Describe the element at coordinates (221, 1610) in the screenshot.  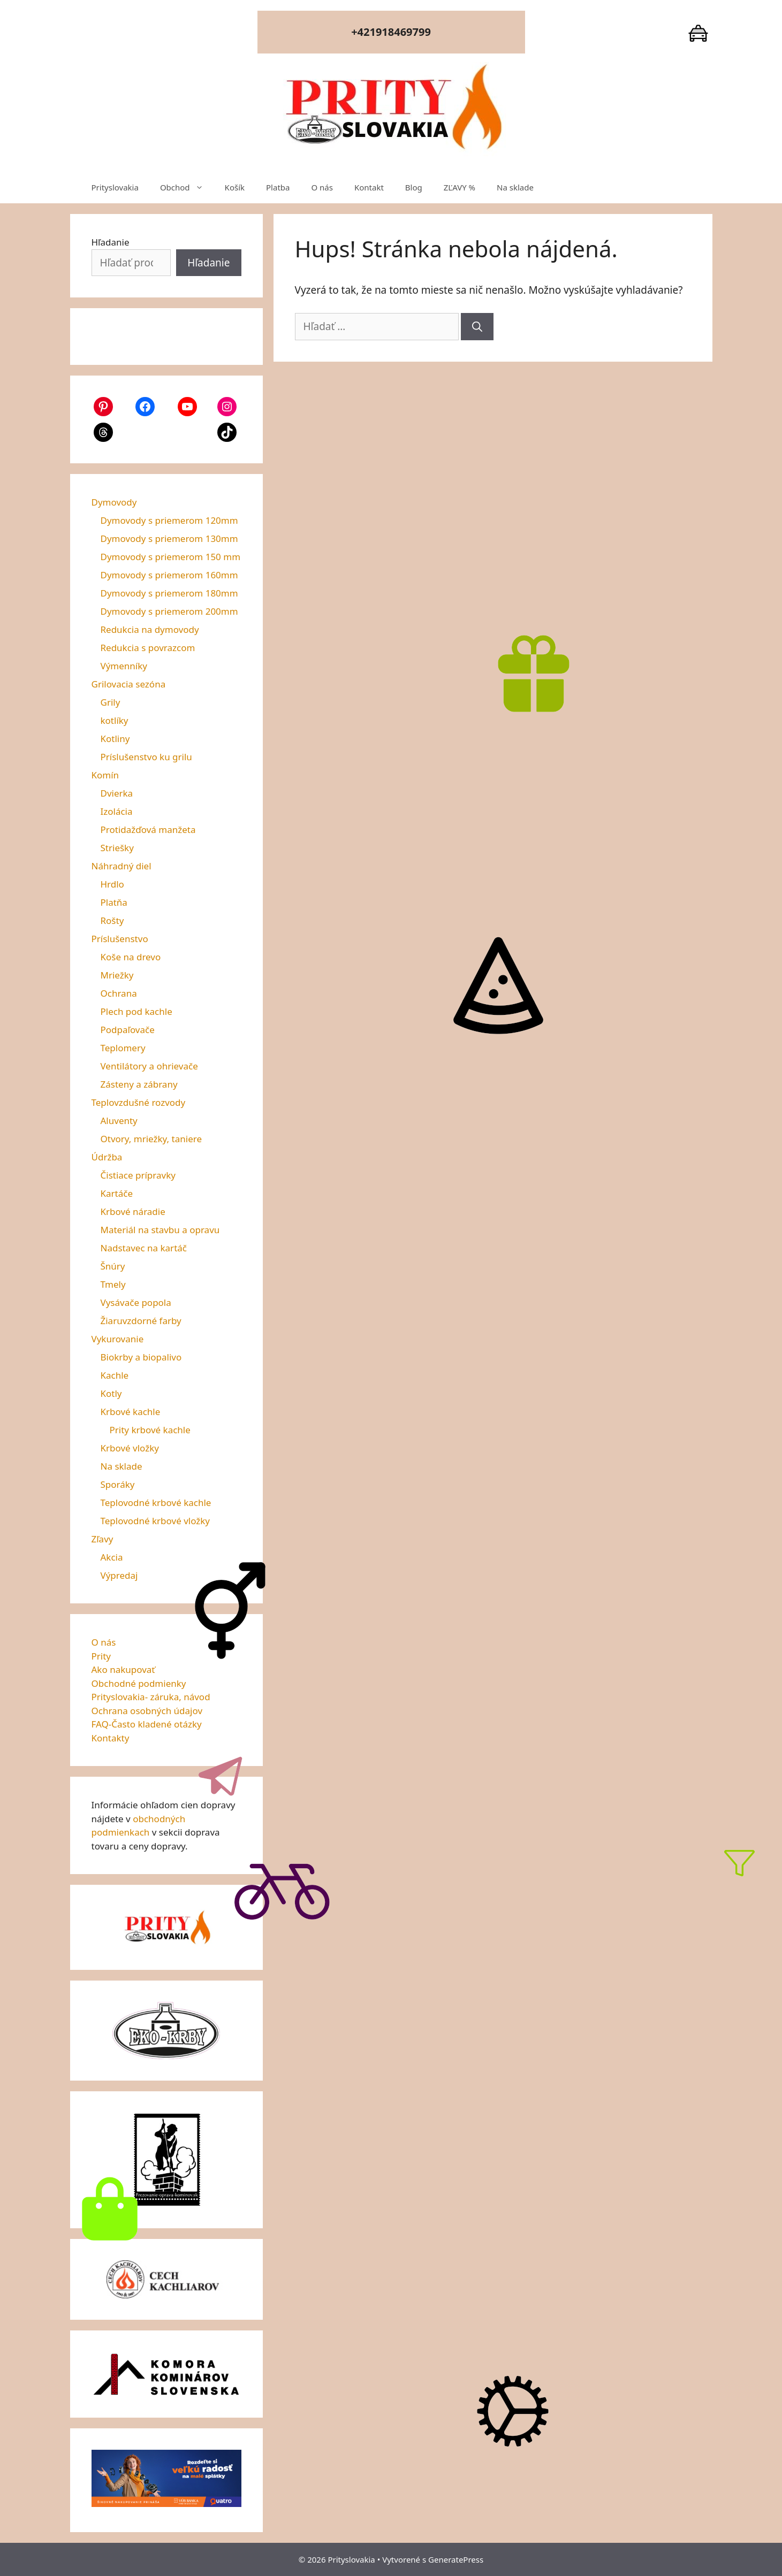
I see `indicates gender options or settings` at that location.